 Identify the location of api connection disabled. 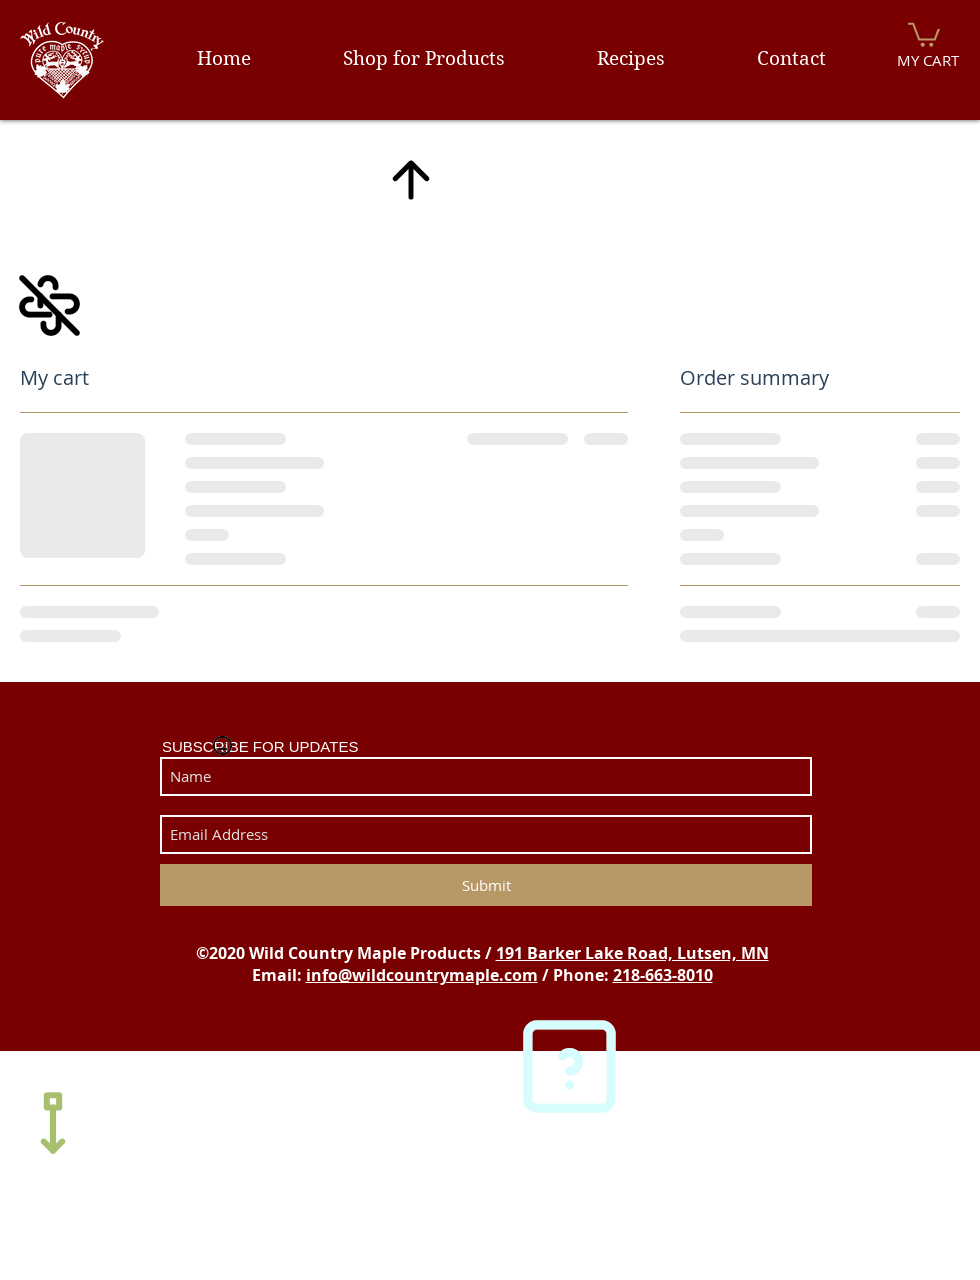
(49, 305).